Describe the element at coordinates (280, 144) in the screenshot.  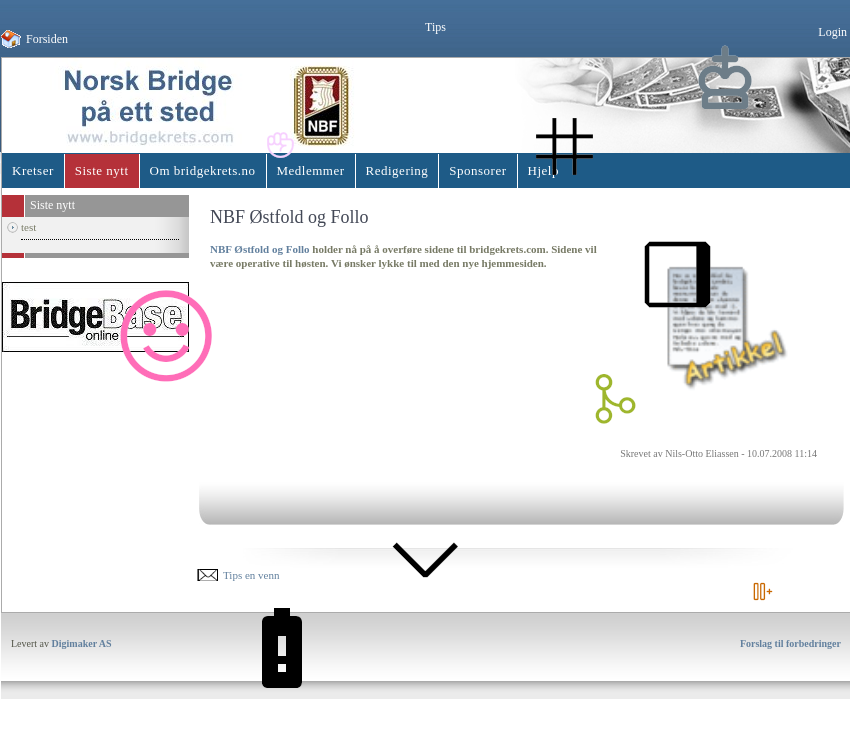
I see `show solidarity or support` at that location.